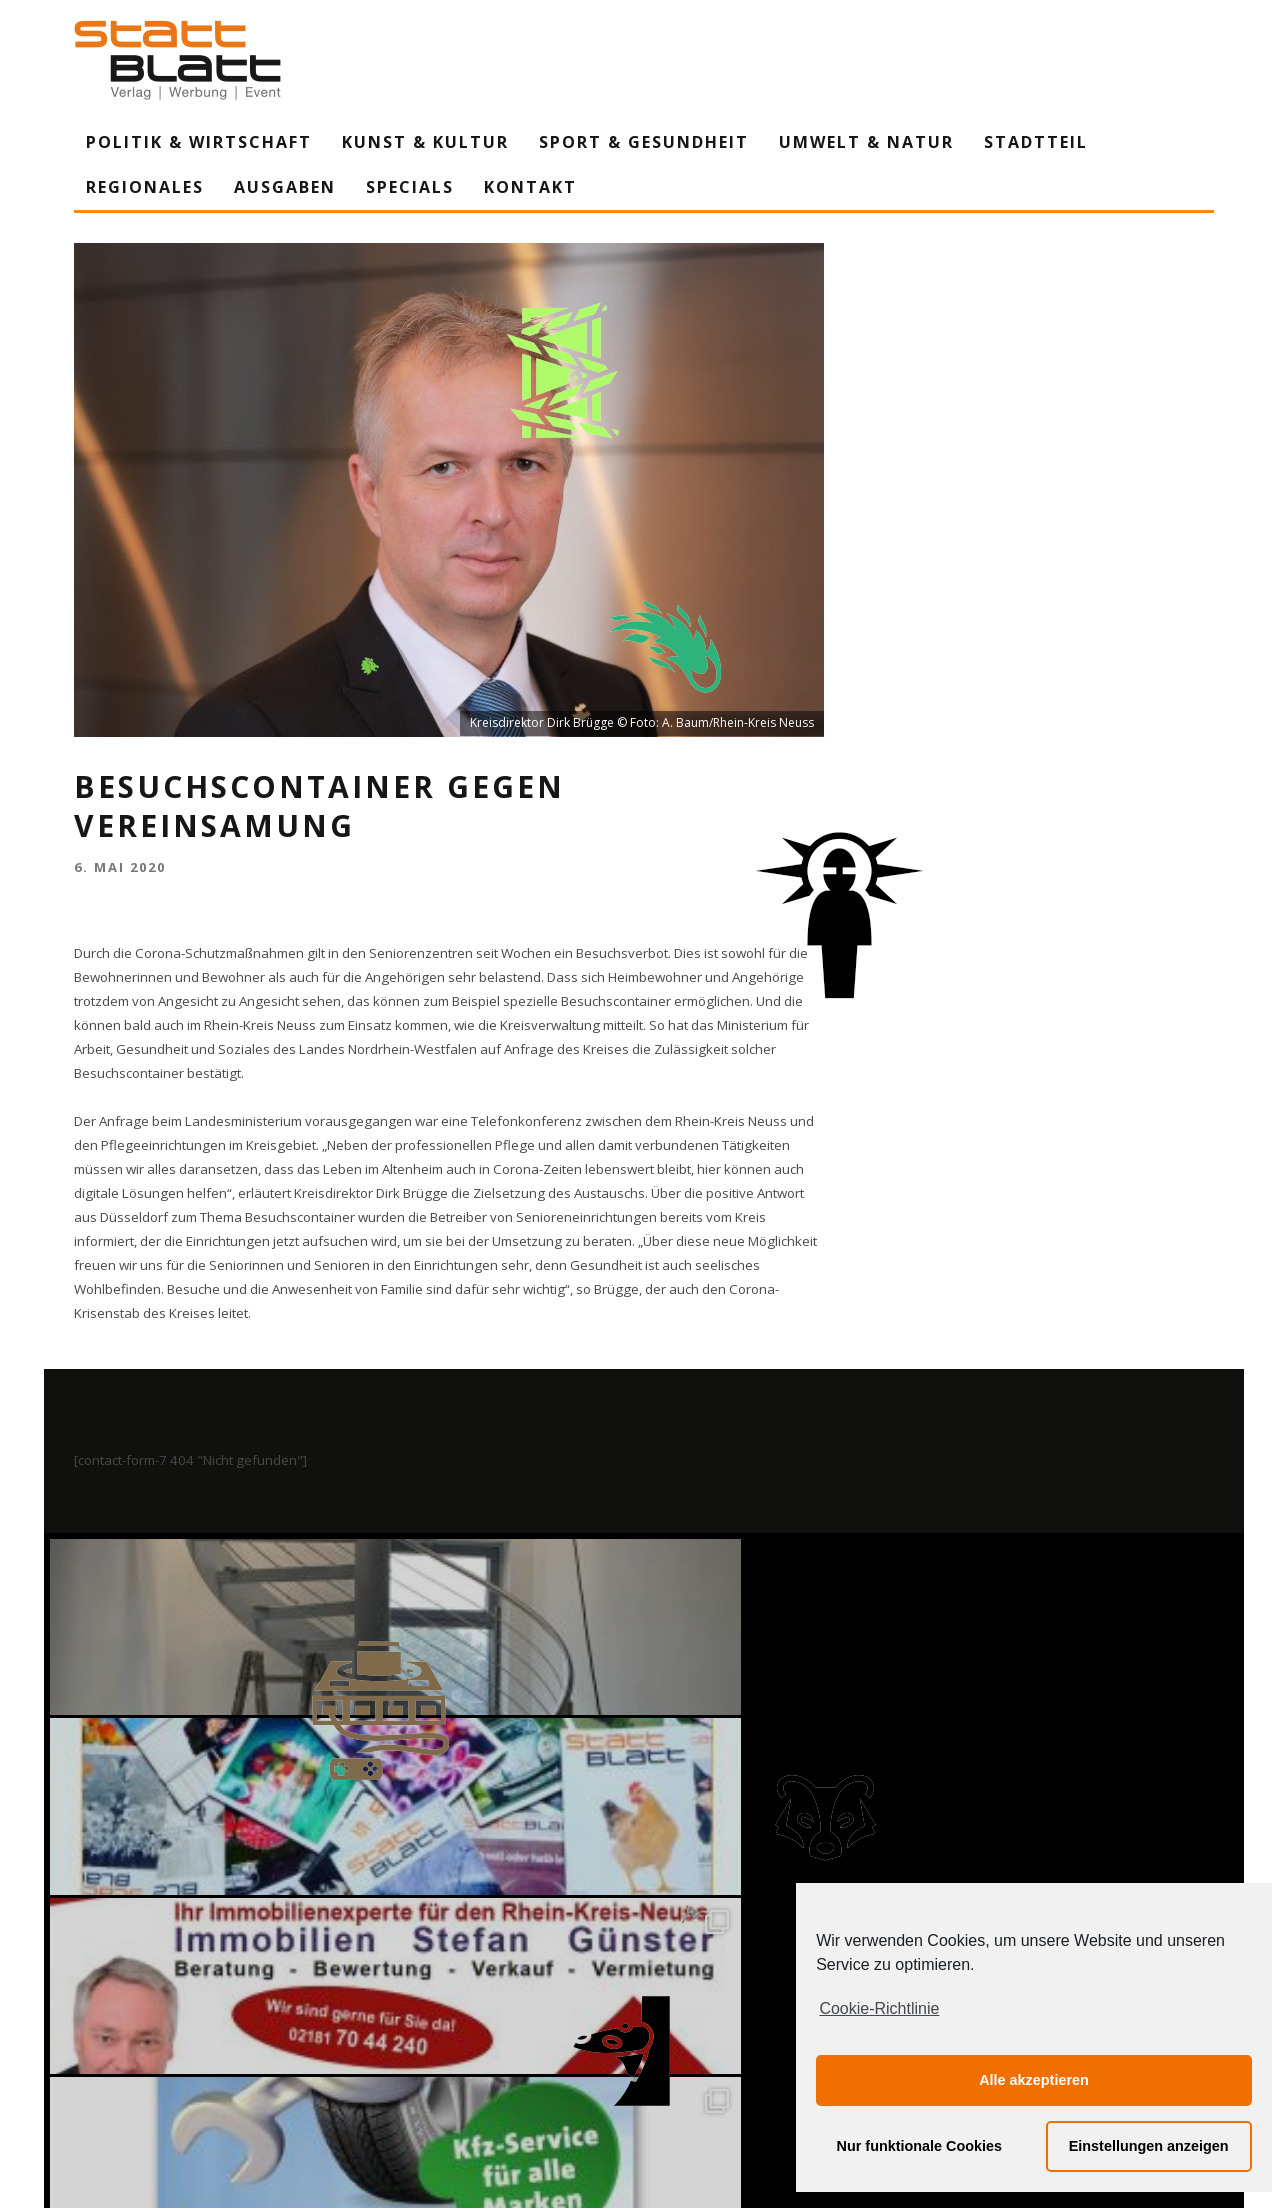 Image resolution: width=1288 pixels, height=2208 pixels. I want to click on indicates a foraging or mushroom gathering activity, so click(615, 2051).